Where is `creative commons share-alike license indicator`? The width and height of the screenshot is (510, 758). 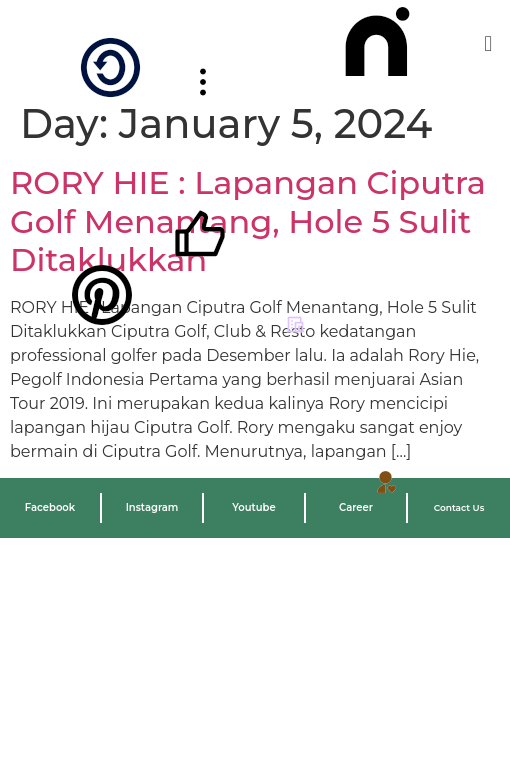 creative commons share-alike license indicator is located at coordinates (110, 67).